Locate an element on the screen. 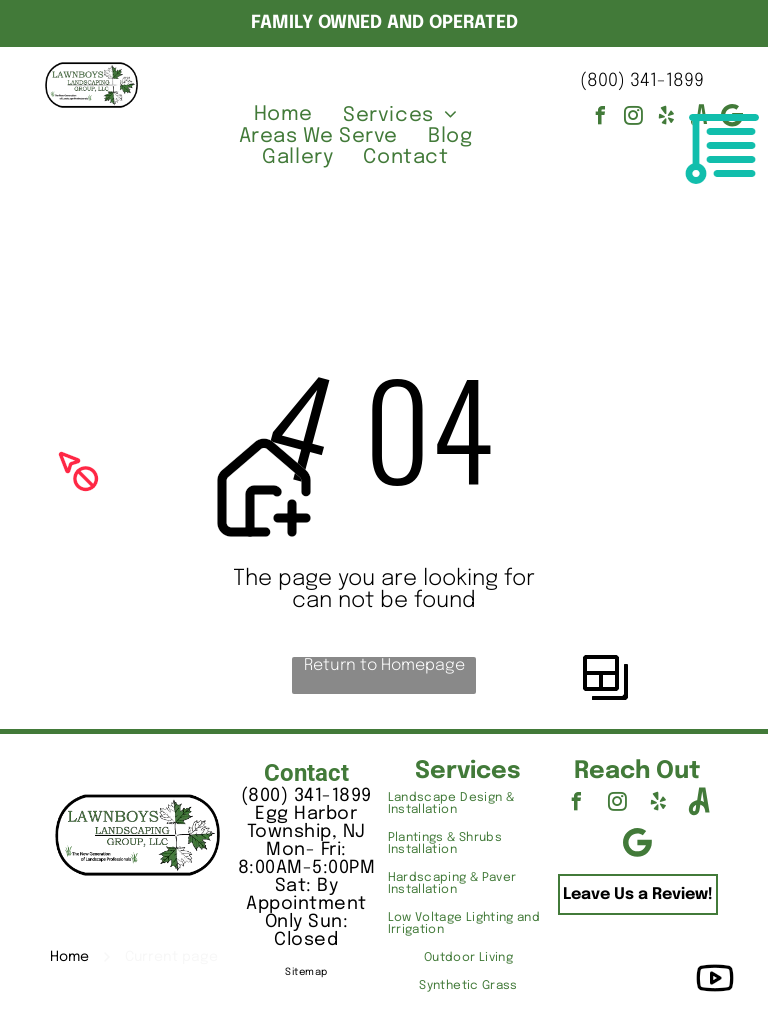 Image resolution: width=768 pixels, height=1025 pixels. add a new home or property is located at coordinates (264, 490).